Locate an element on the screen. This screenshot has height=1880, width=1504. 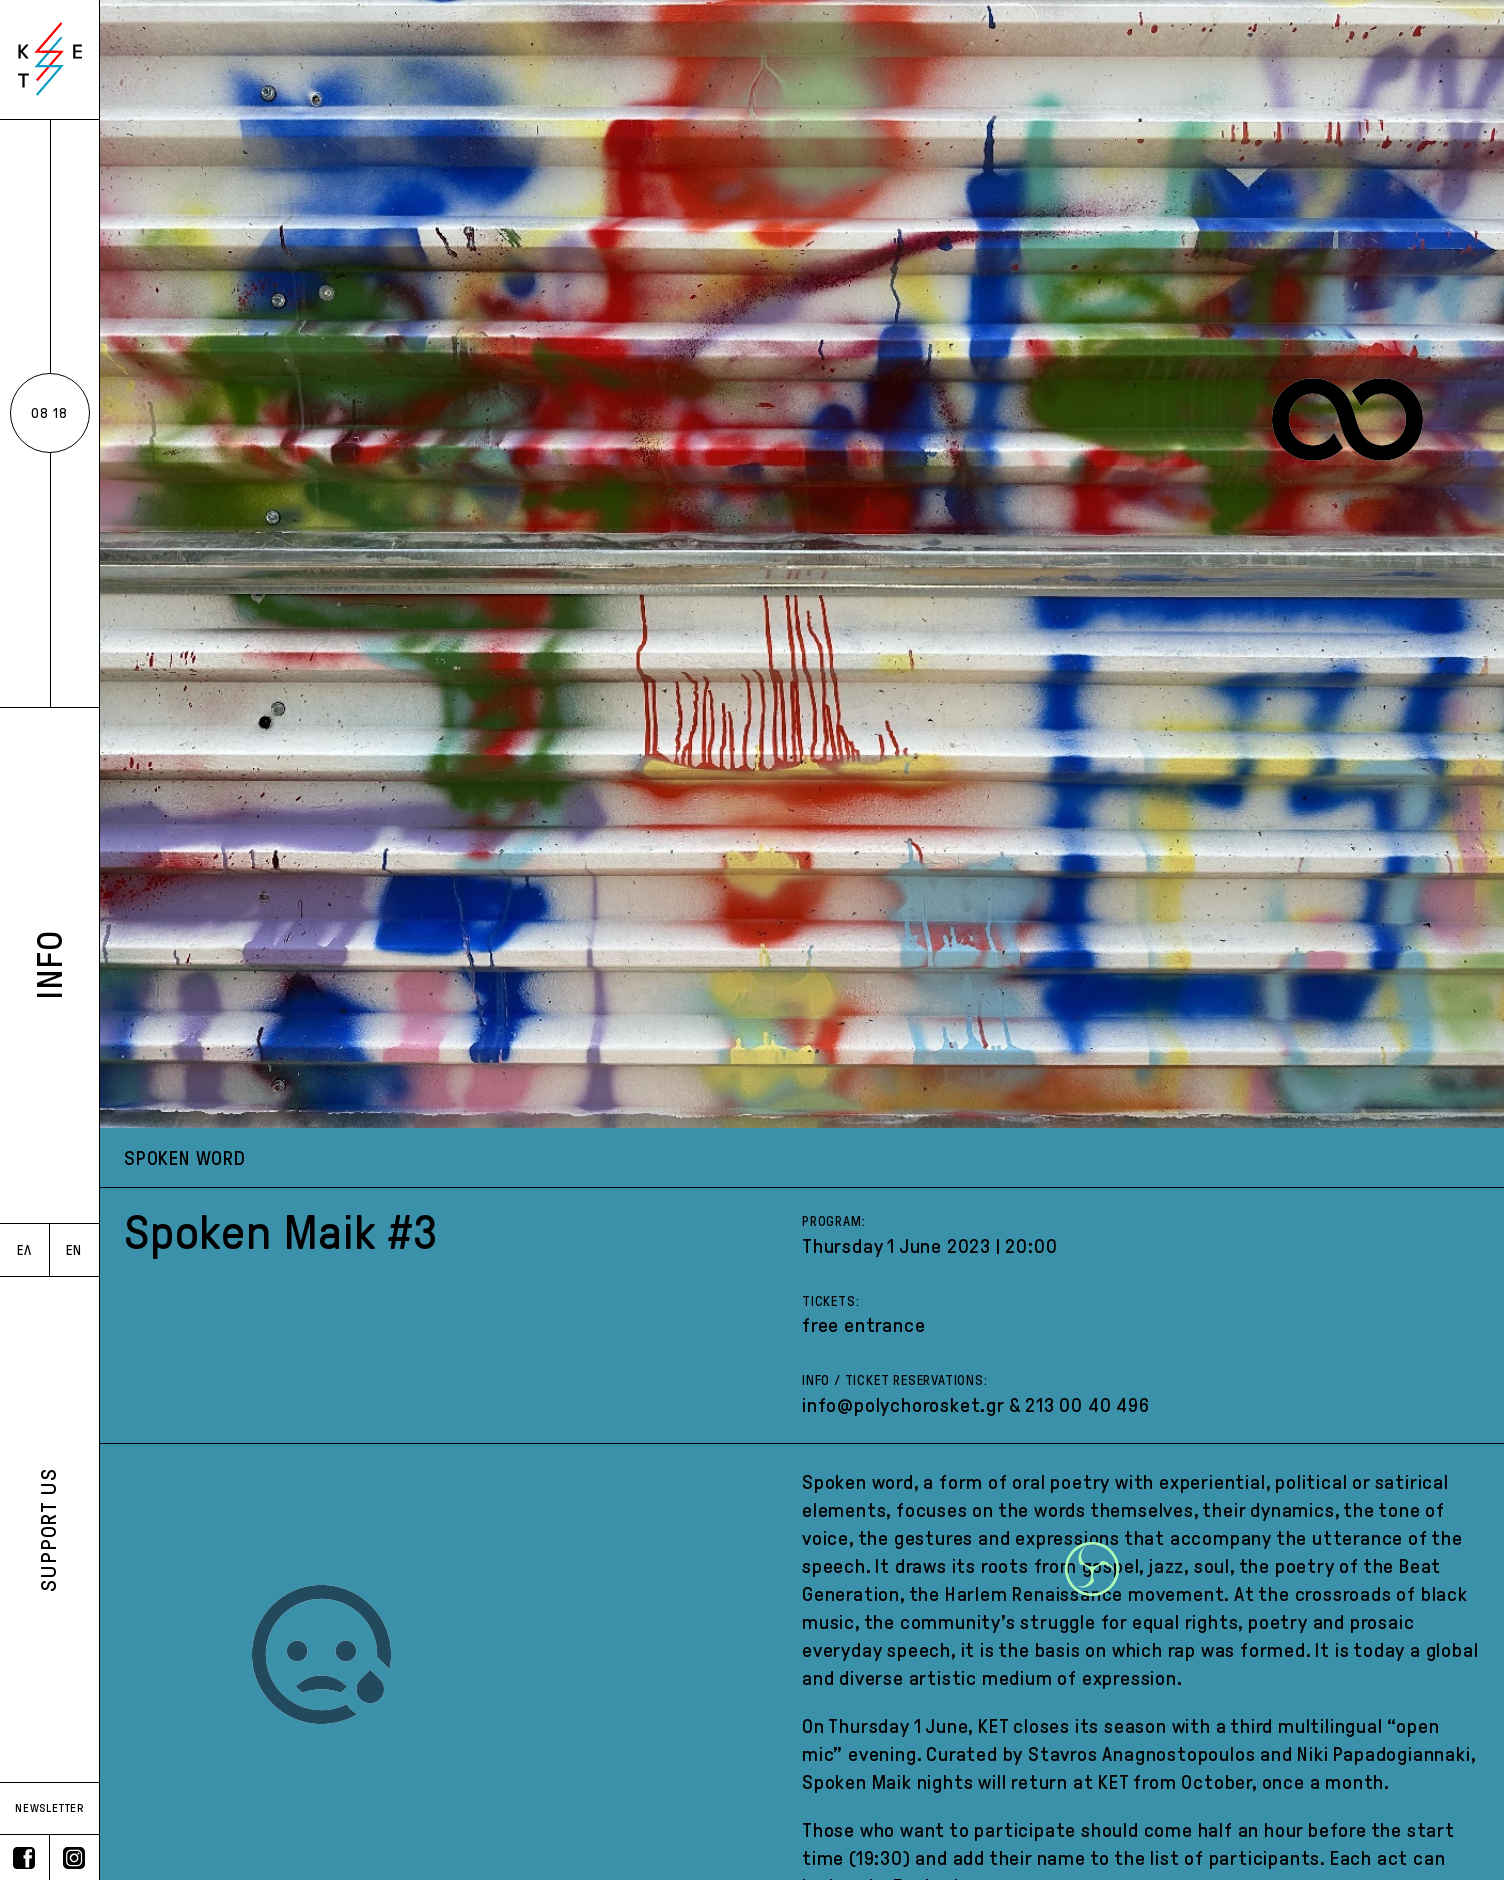
indicate a sad or negative reaction is located at coordinates (321, 1654).